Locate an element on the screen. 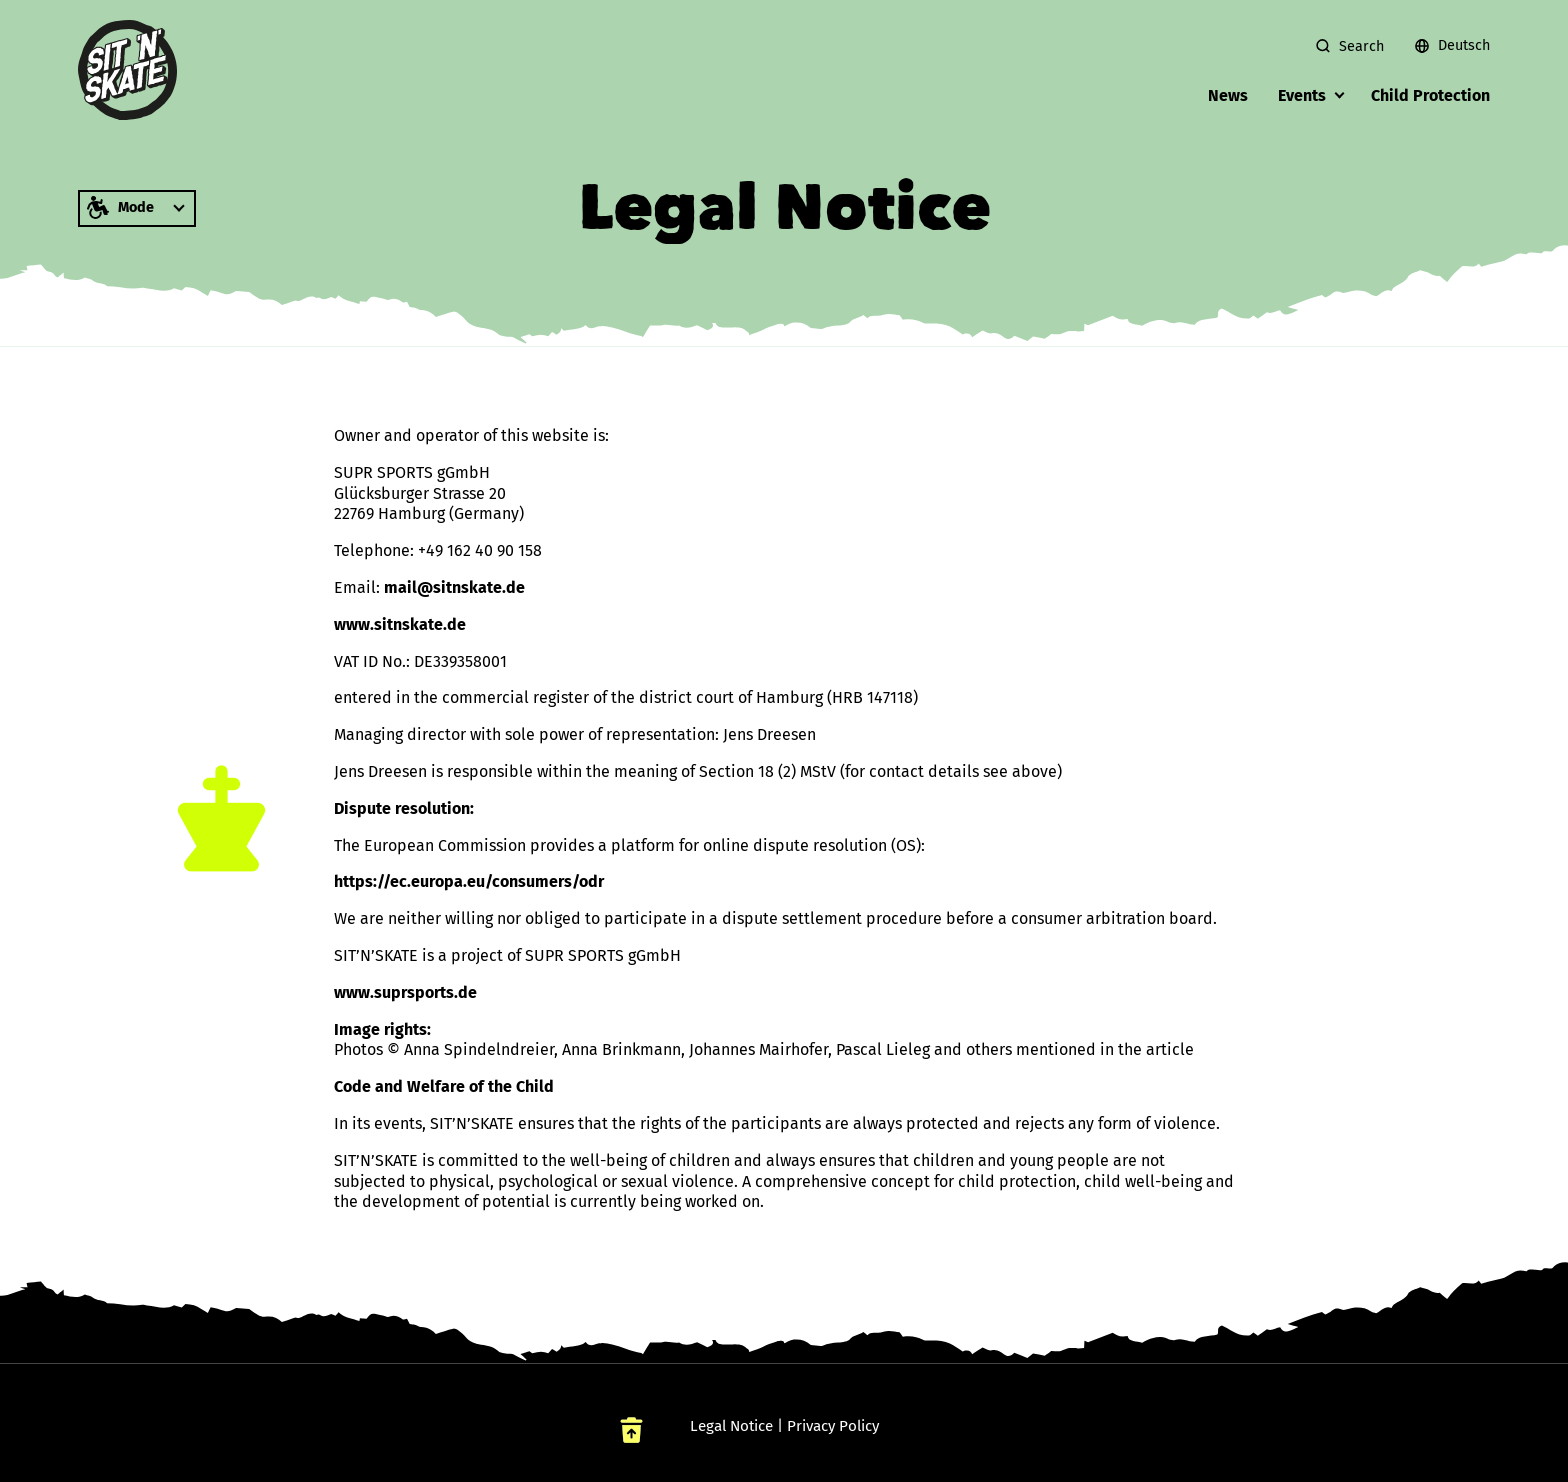 This screenshot has width=1568, height=1482. chess king piece indicator is located at coordinates (221, 821).